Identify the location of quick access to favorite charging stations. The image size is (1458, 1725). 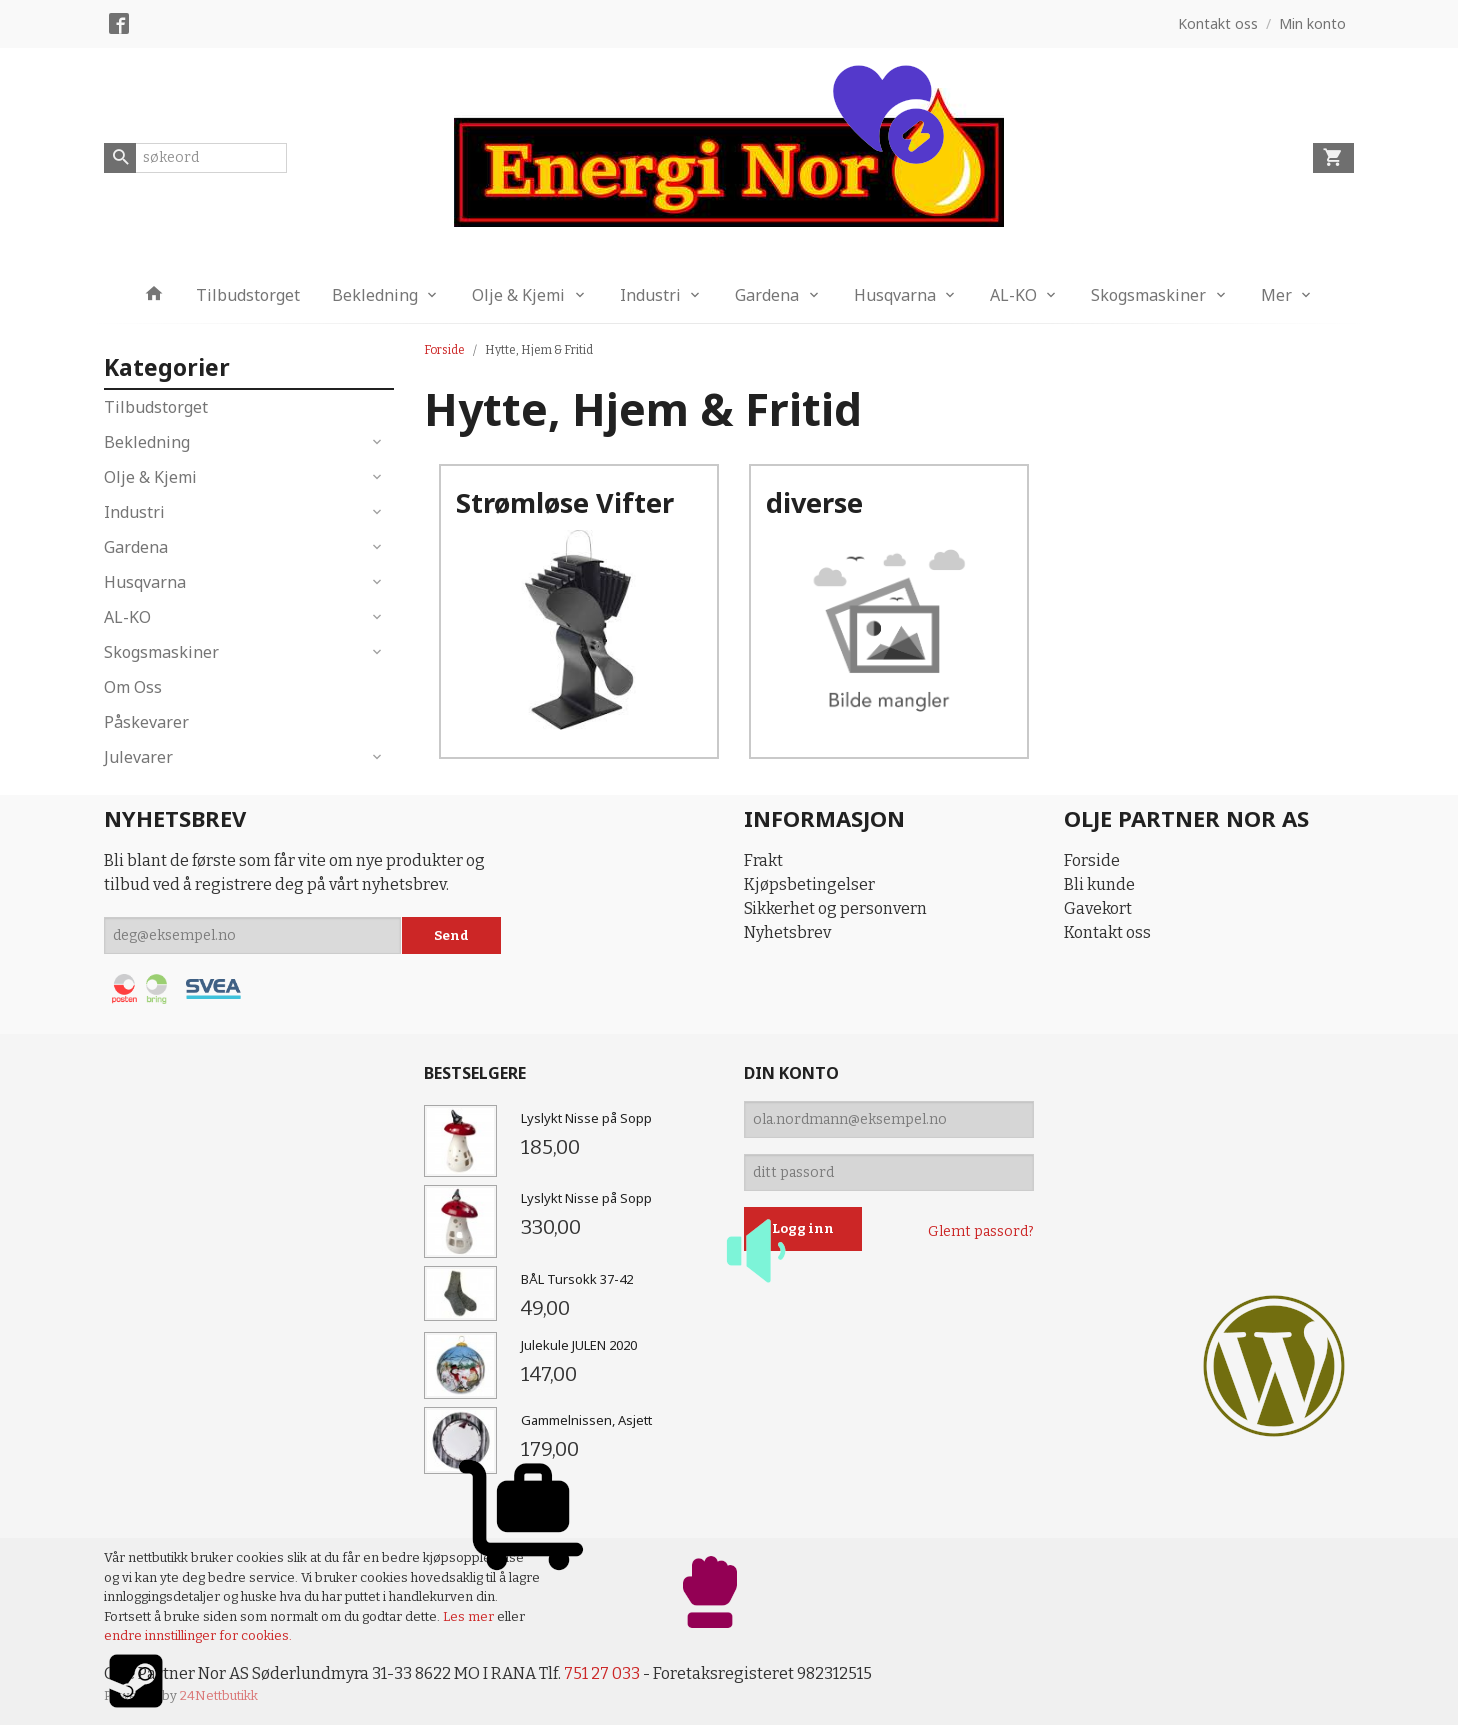
(888, 108).